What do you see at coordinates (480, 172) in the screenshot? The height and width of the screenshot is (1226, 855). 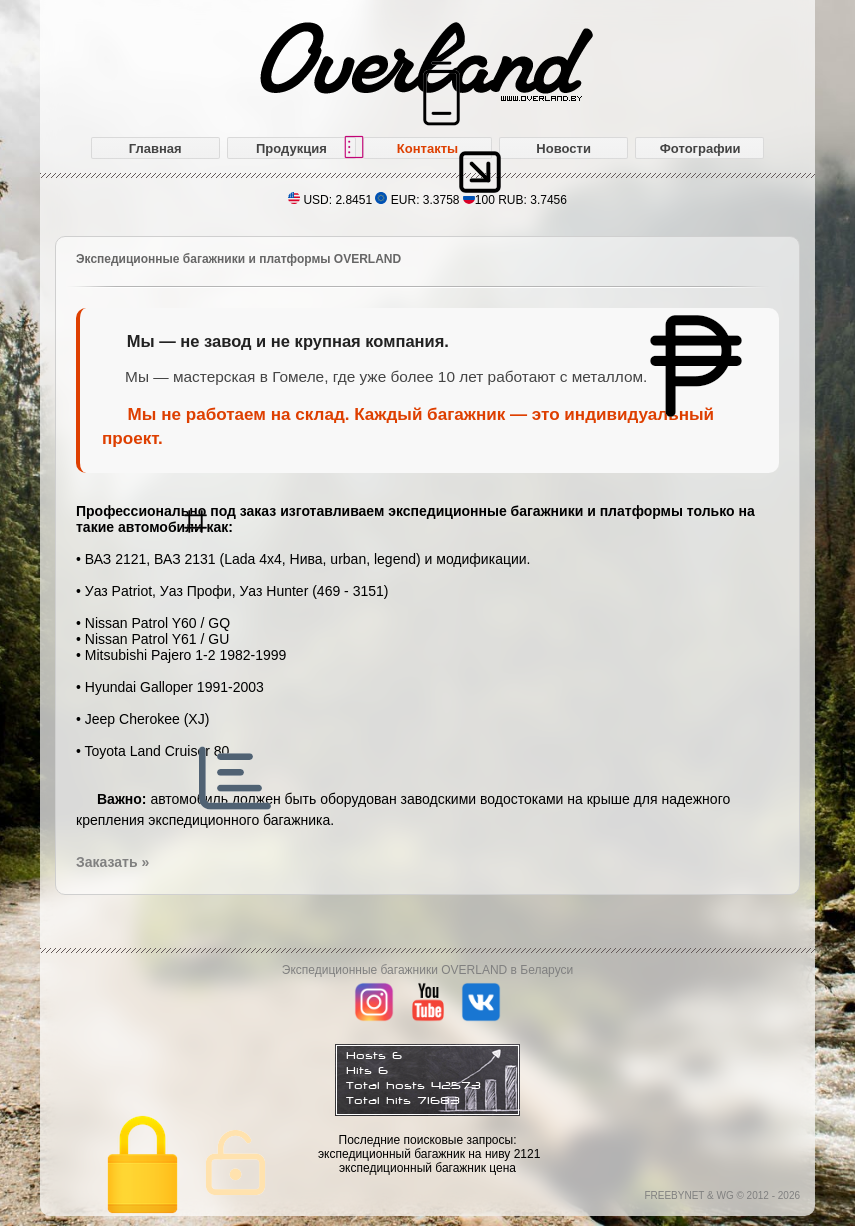 I see `move or drag item to bottom-right` at bounding box center [480, 172].